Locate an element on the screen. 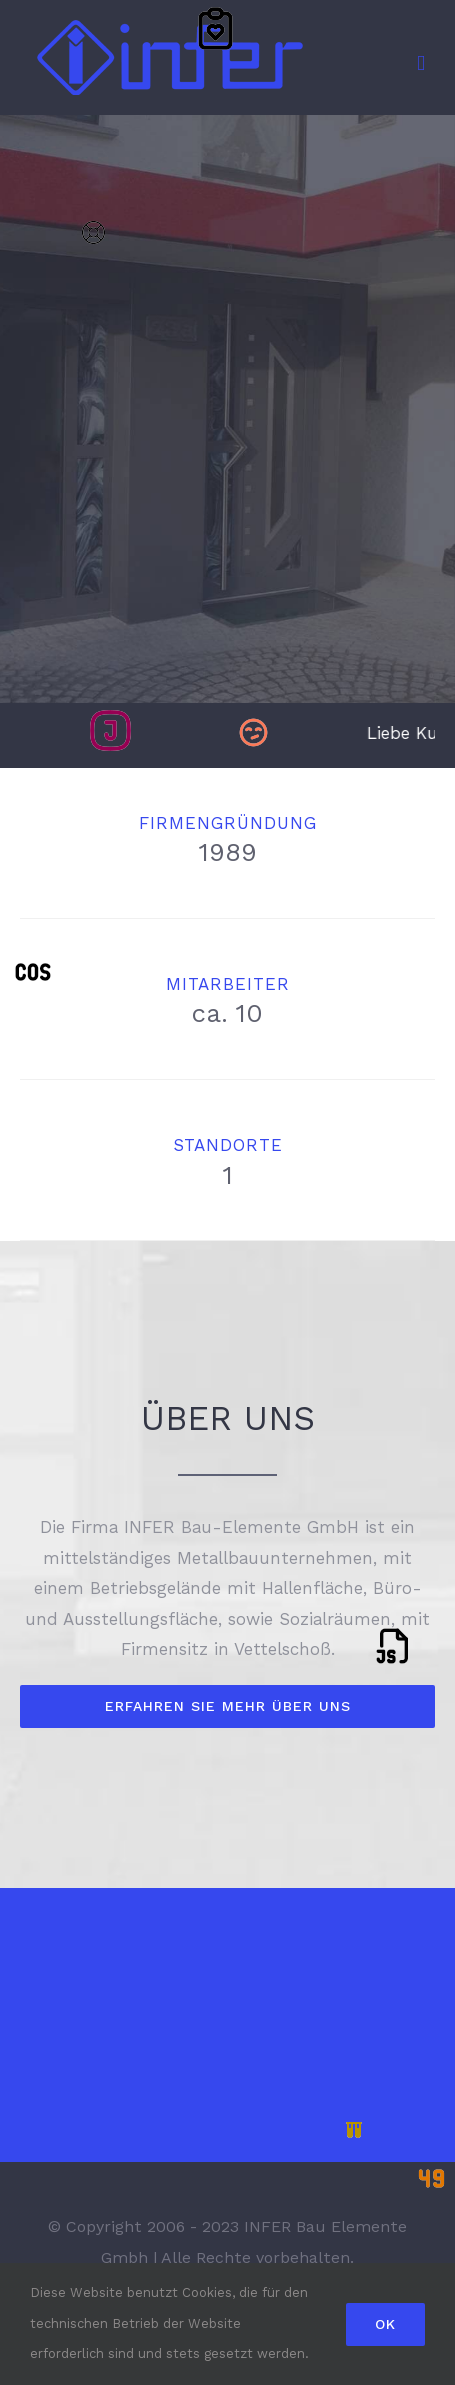 The height and width of the screenshot is (2385, 455). represents an app or service starting with the letter "j" is located at coordinates (110, 730).